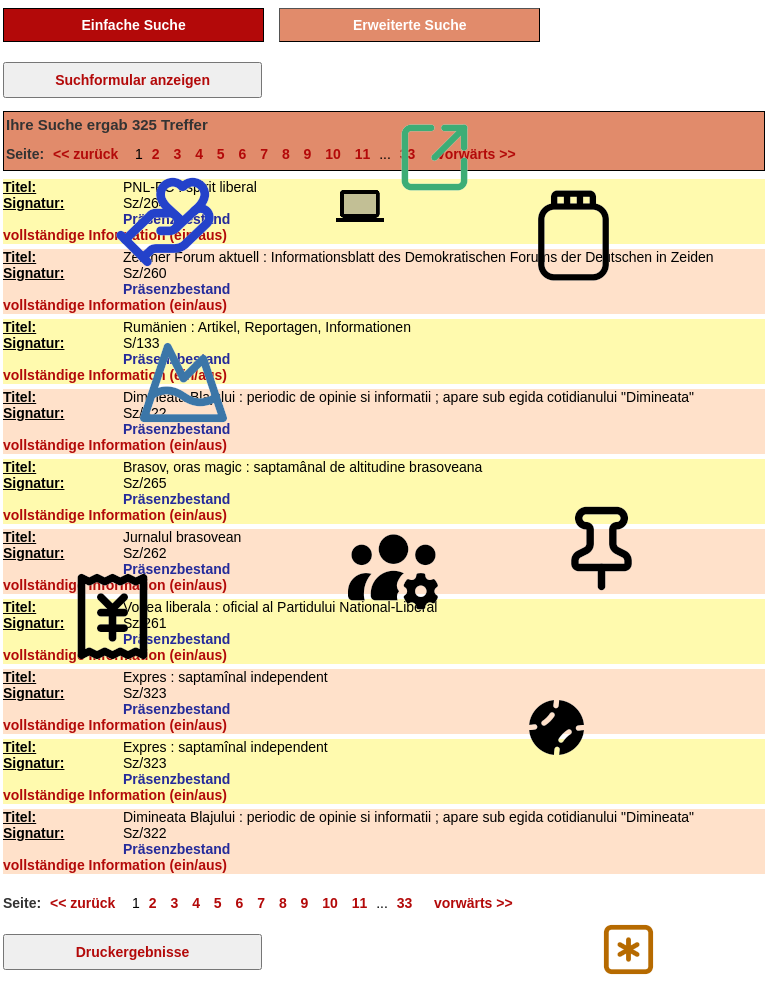 This screenshot has width=768, height=983. What do you see at coordinates (165, 222) in the screenshot?
I see `donate or give support` at bounding box center [165, 222].